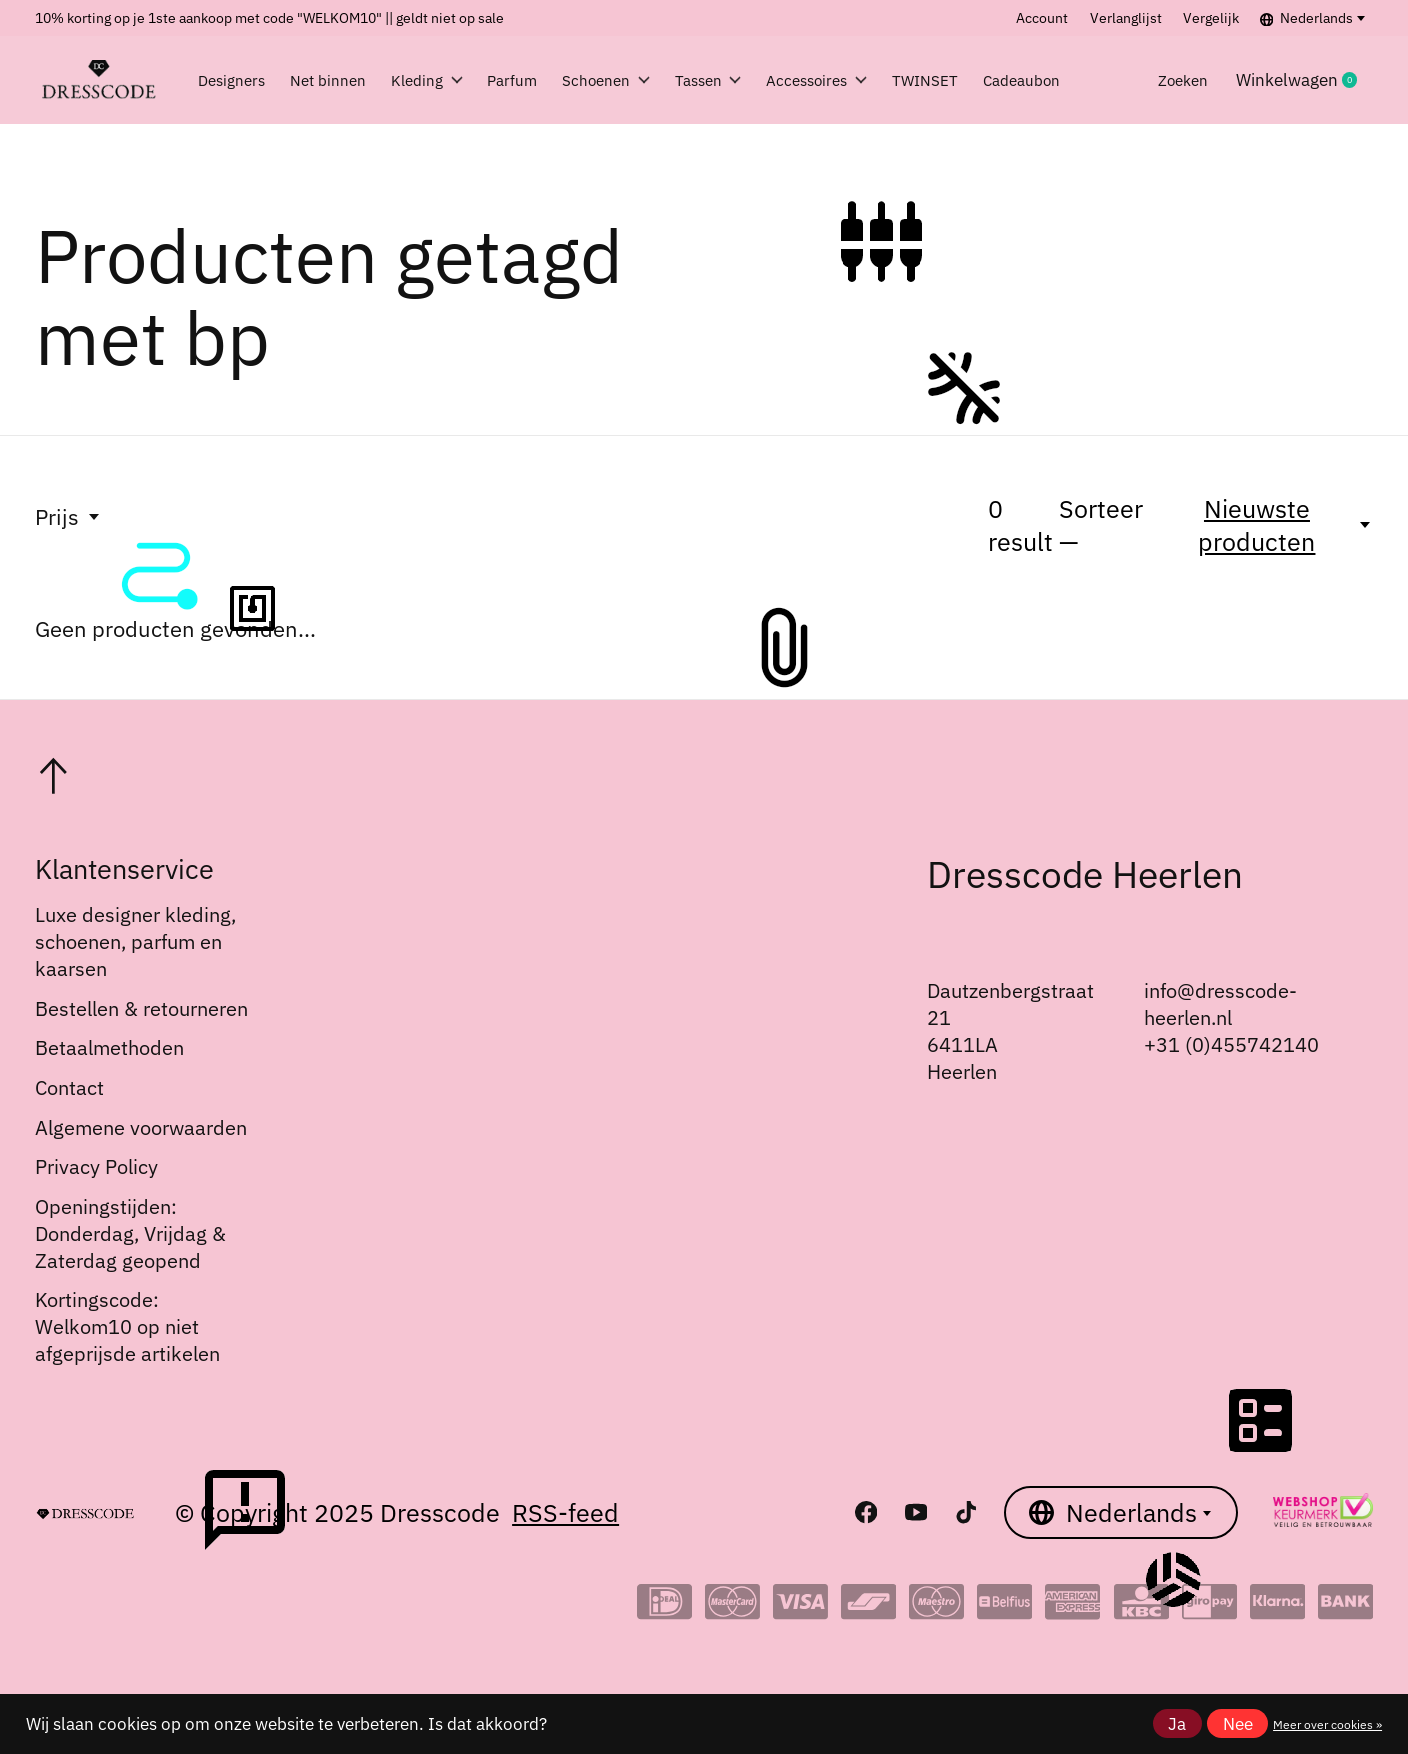 This screenshot has height=1754, width=1408. Describe the element at coordinates (252, 608) in the screenshot. I see `enable NFC for contactless payments or transfers` at that location.